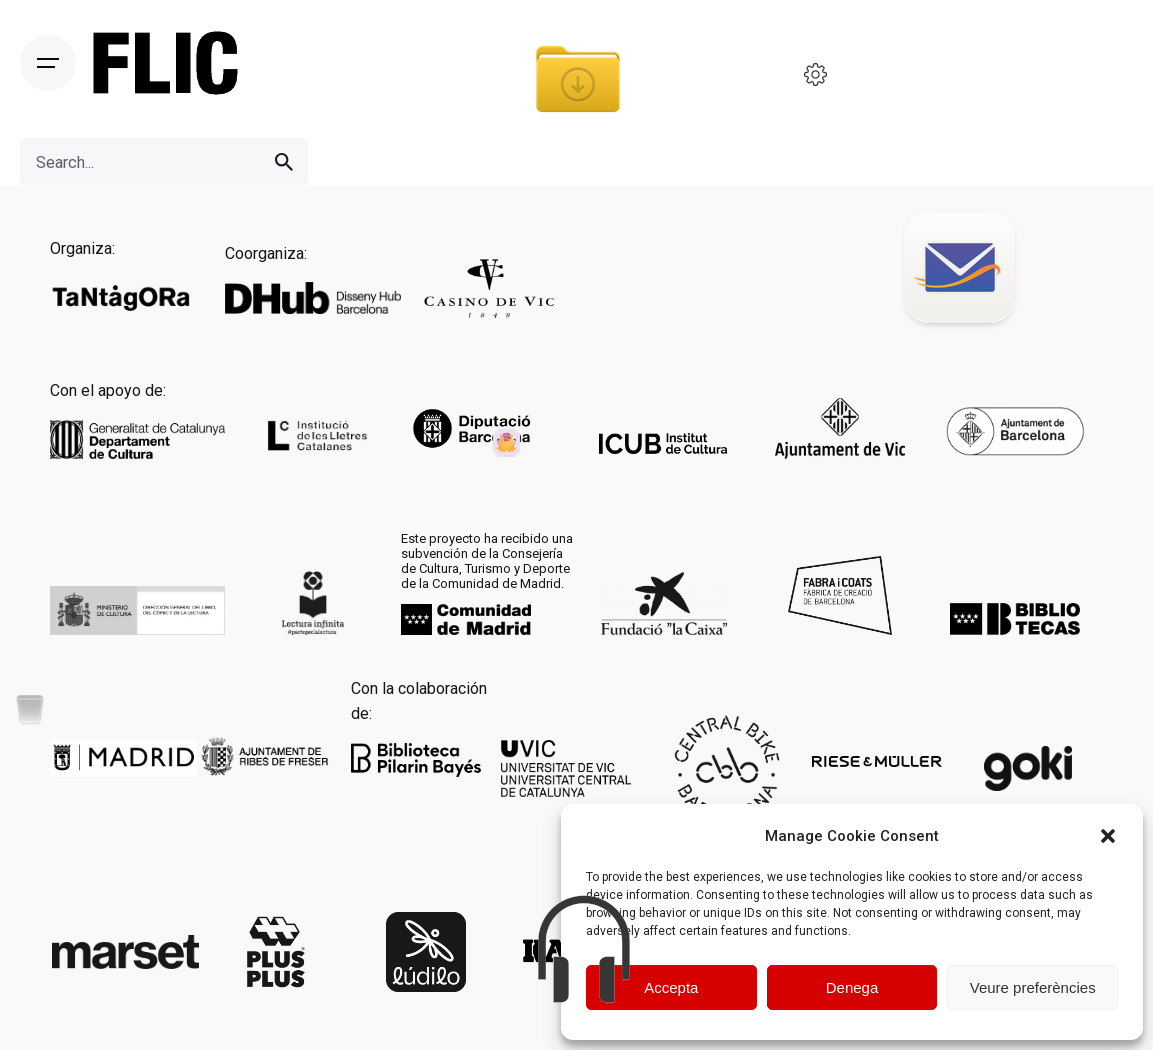 The image size is (1153, 1050). Describe the element at coordinates (578, 79) in the screenshot. I see `access your downloads folder` at that location.